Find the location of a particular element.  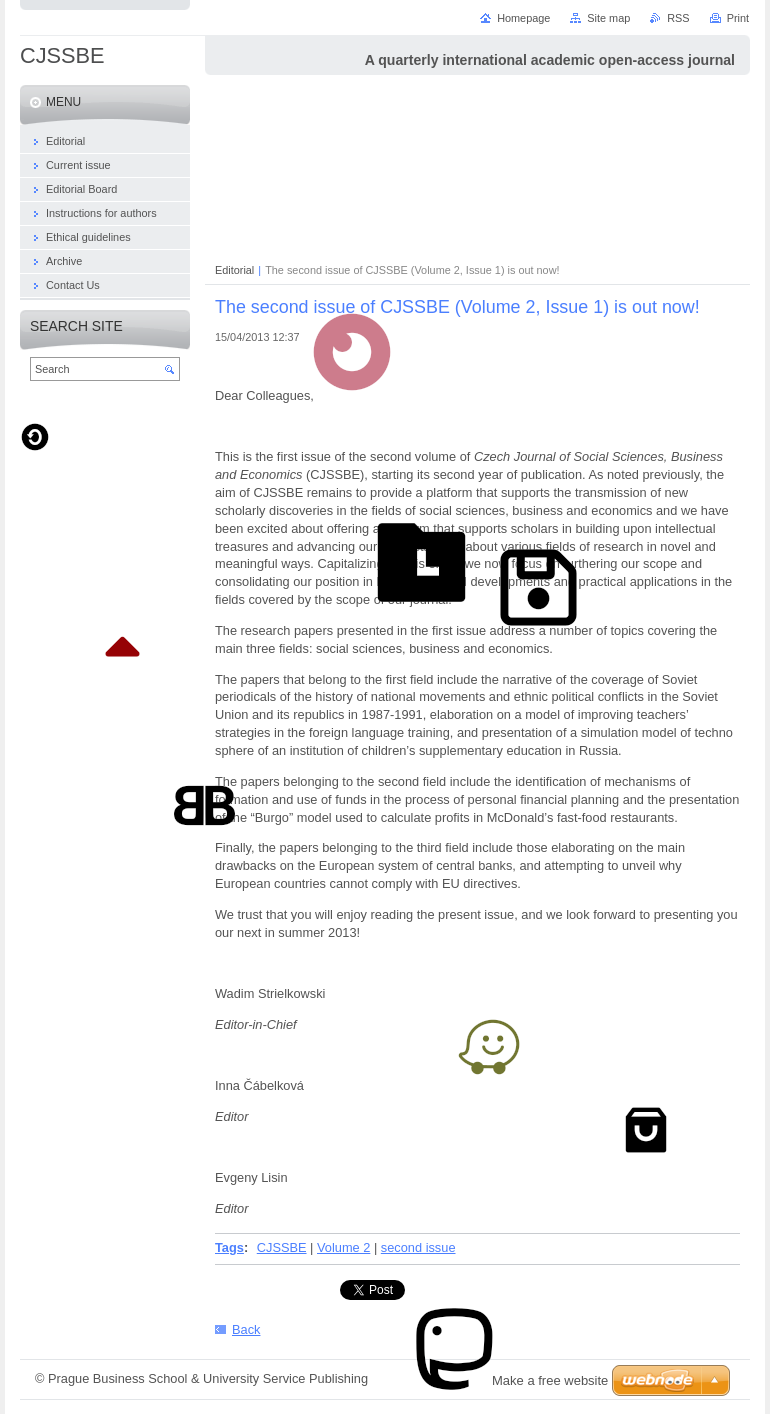

save current file or document is located at coordinates (538, 587).